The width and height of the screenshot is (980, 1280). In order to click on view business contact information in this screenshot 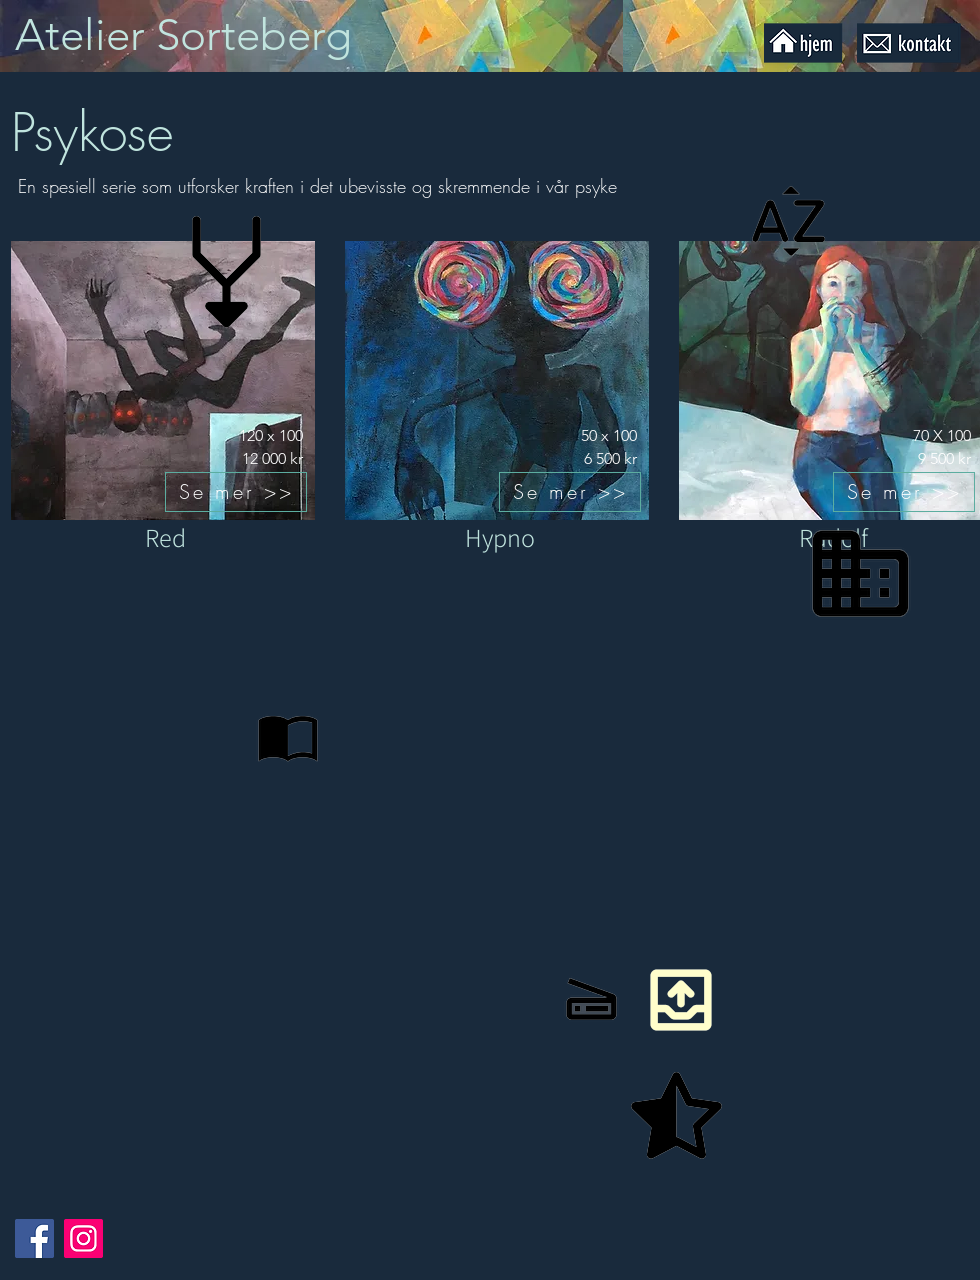, I will do `click(860, 573)`.